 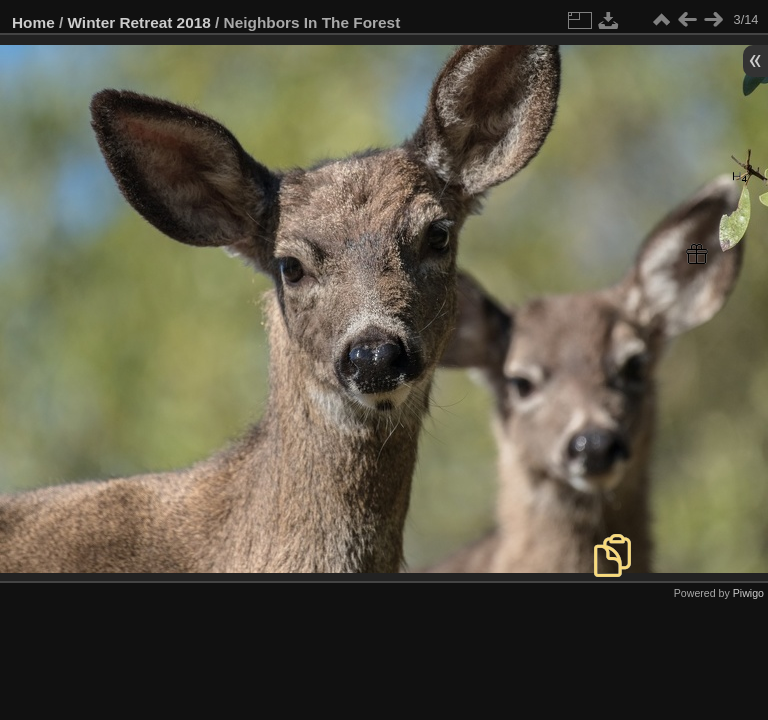 I want to click on format text as heading level 4, so click(x=739, y=177).